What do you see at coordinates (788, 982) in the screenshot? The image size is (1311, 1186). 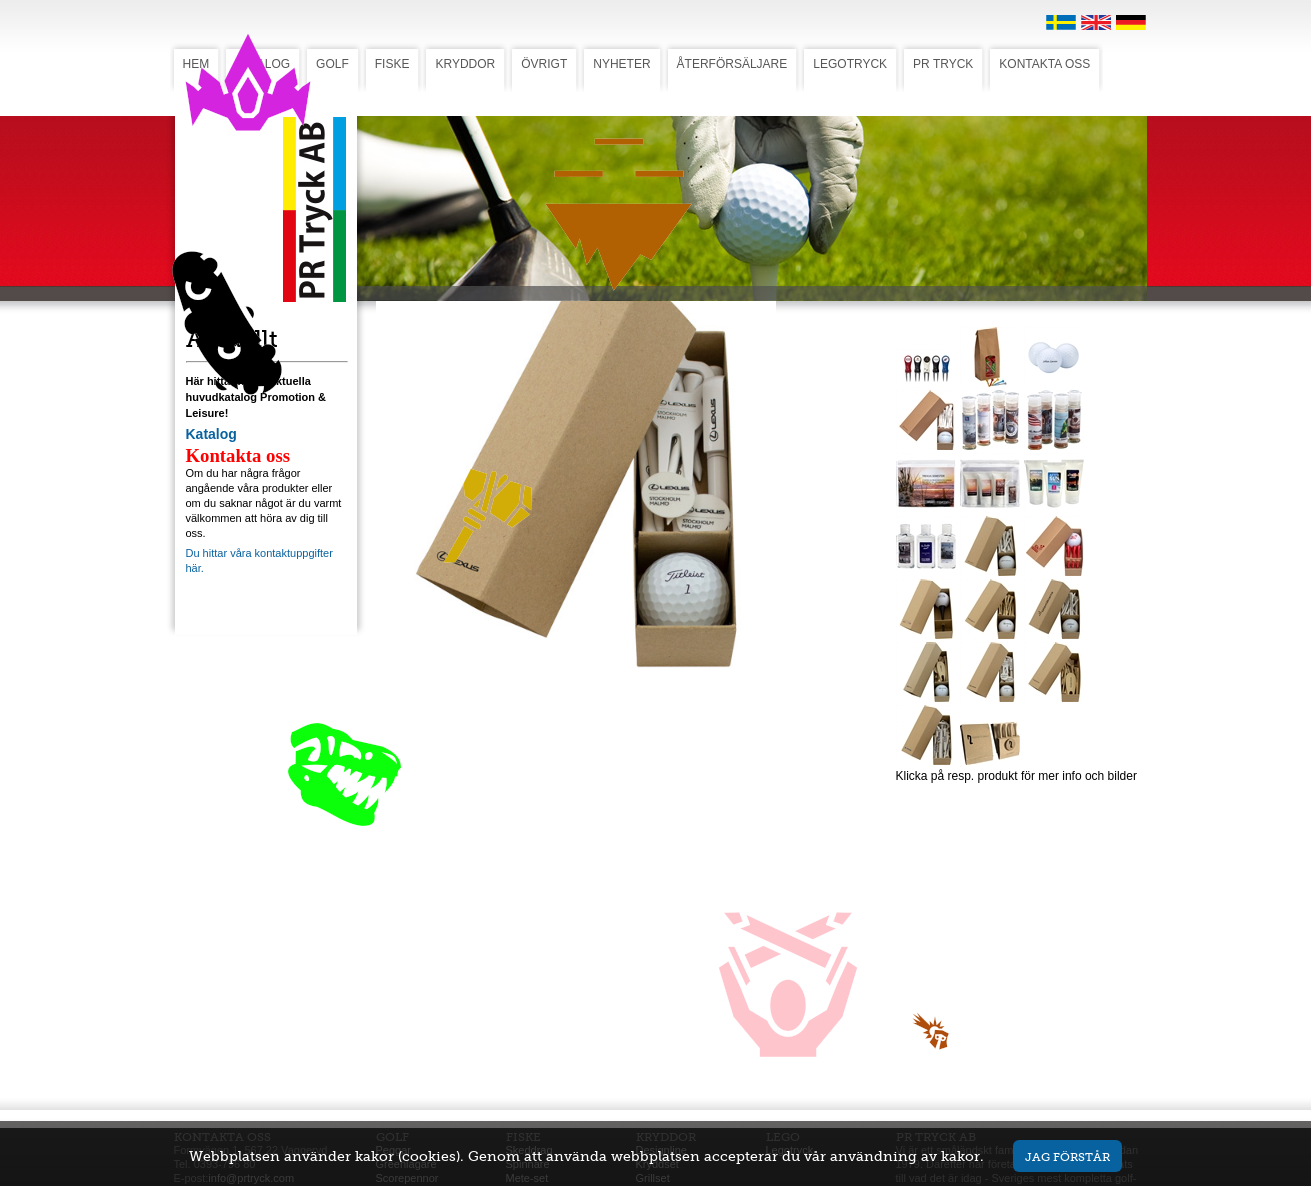 I see `view combat power or battle strength` at bounding box center [788, 982].